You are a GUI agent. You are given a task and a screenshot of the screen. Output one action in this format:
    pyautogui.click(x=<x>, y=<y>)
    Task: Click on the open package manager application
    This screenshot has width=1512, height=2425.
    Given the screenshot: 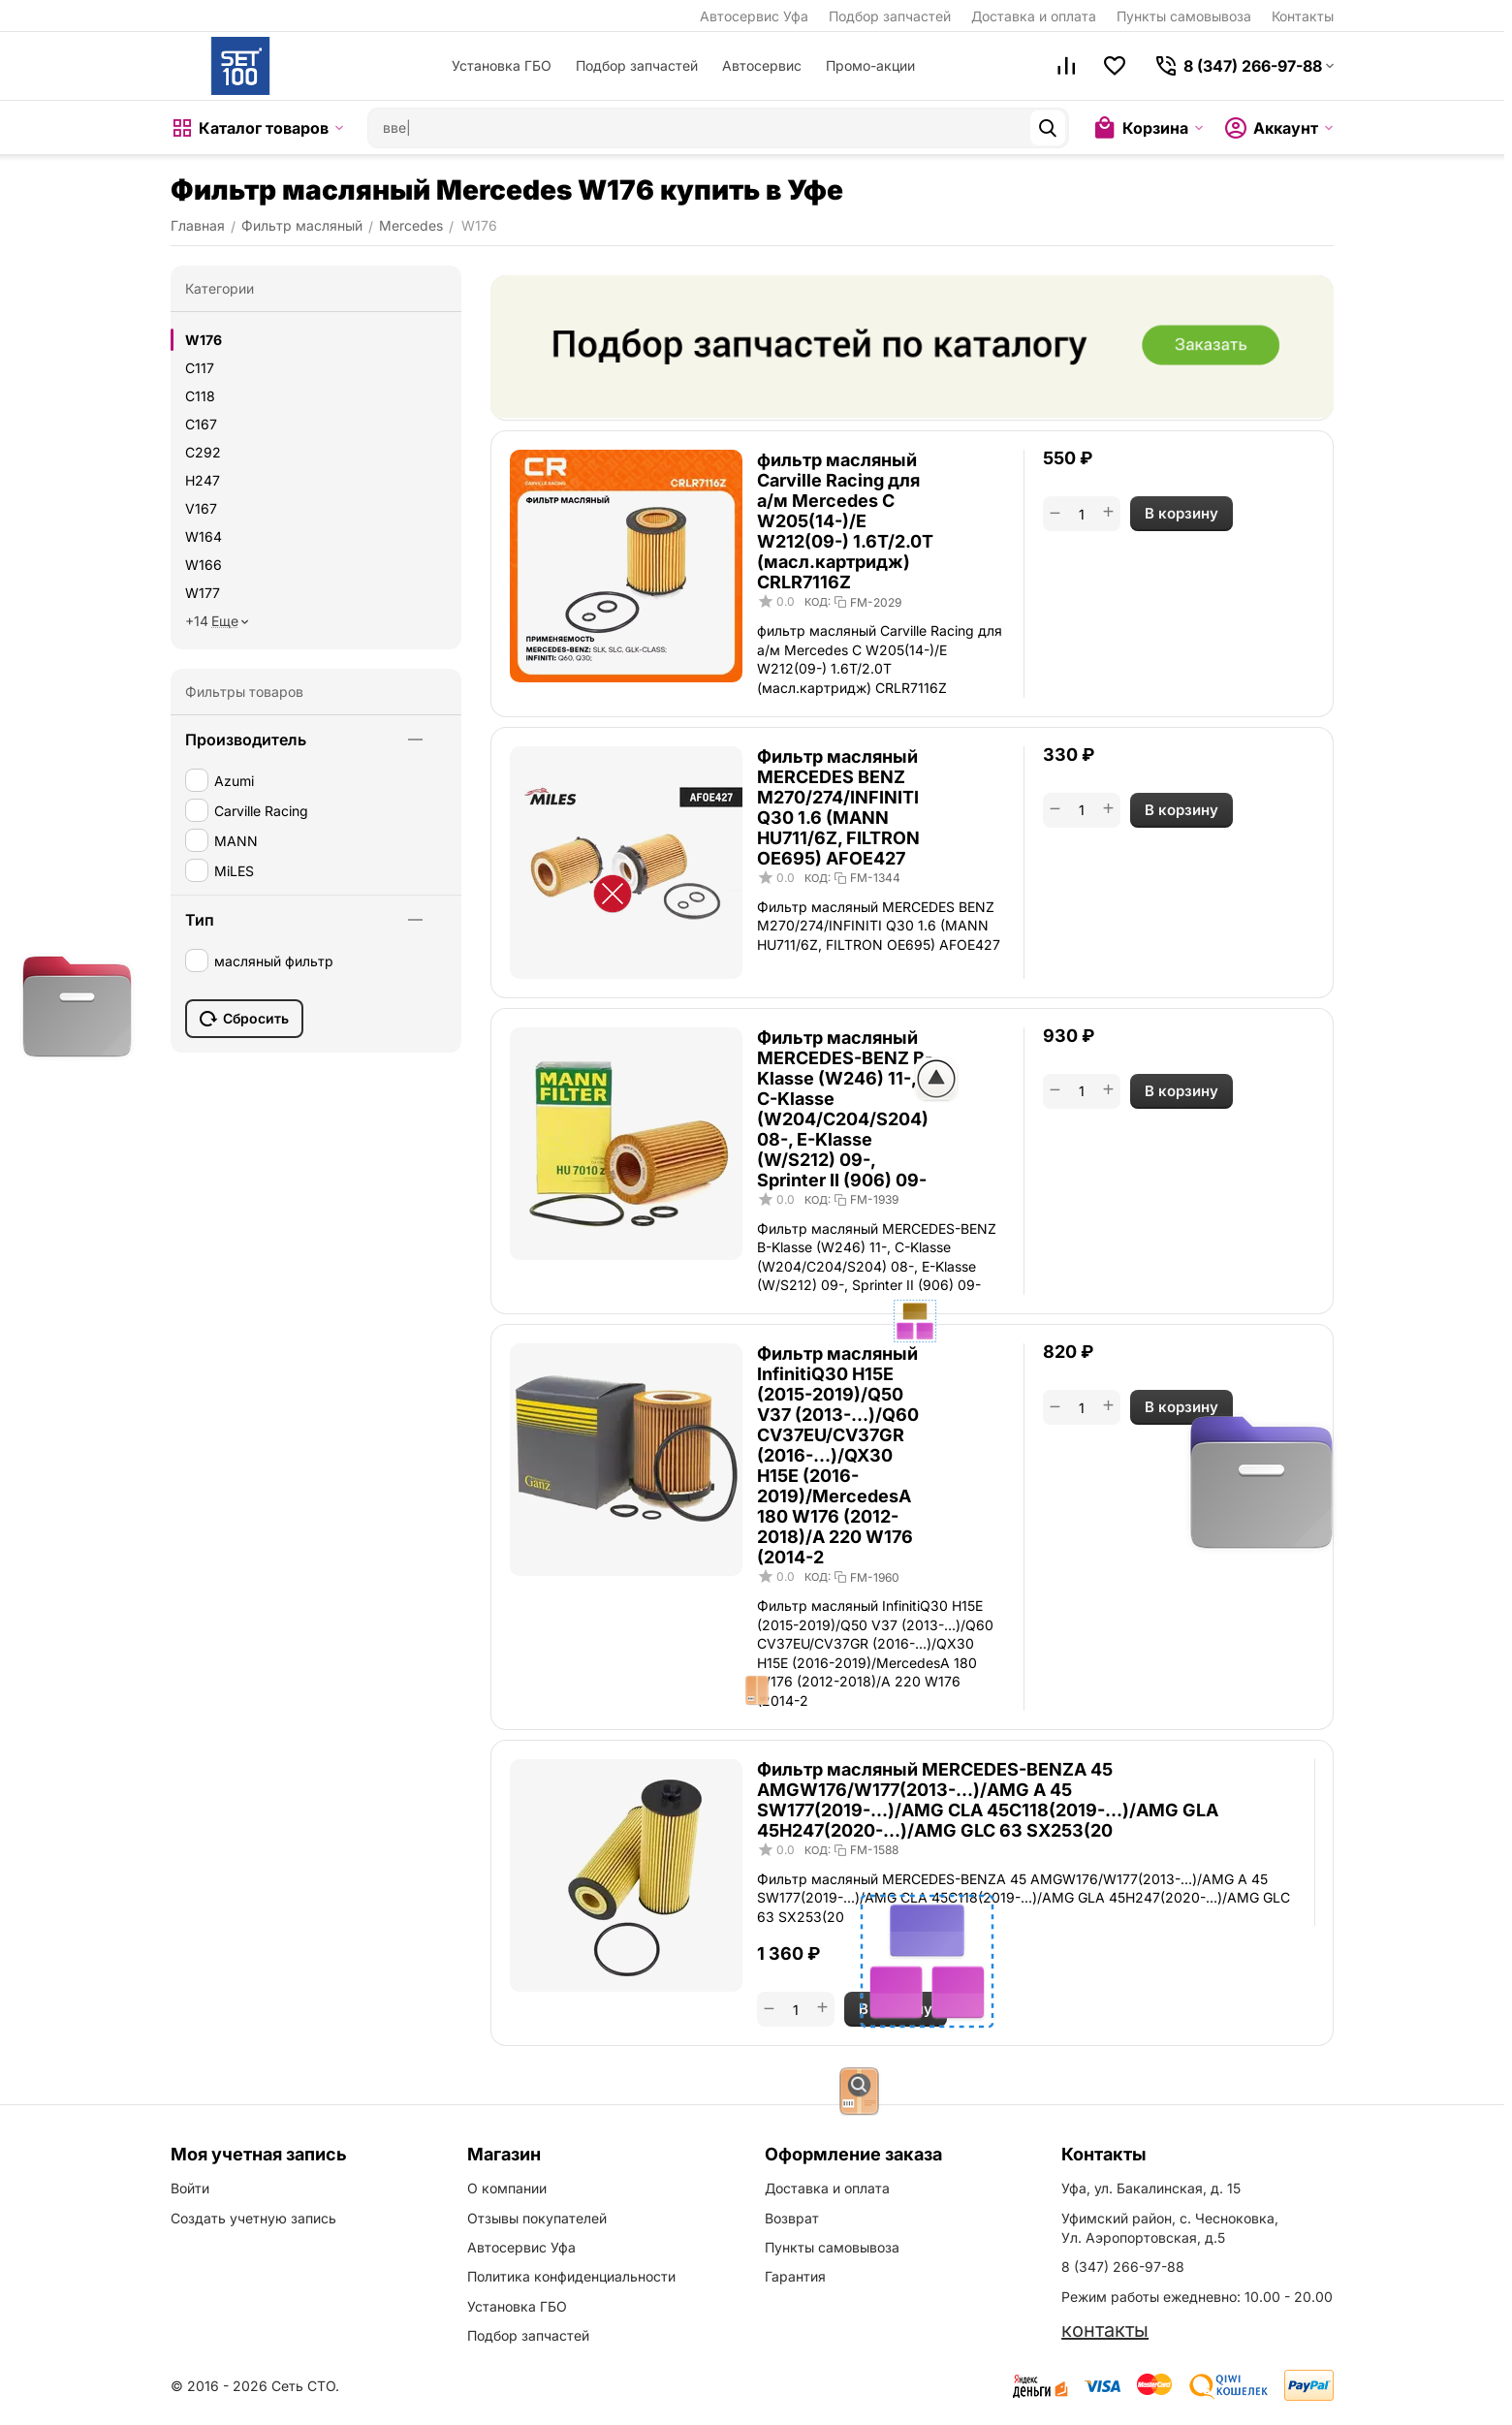 What is the action you would take?
    pyautogui.click(x=757, y=1690)
    